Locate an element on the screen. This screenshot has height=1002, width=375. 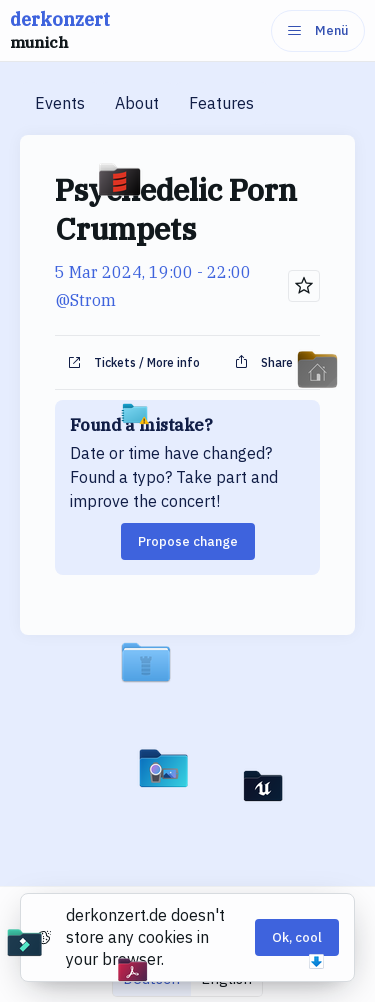
open video recordings folder is located at coordinates (163, 769).